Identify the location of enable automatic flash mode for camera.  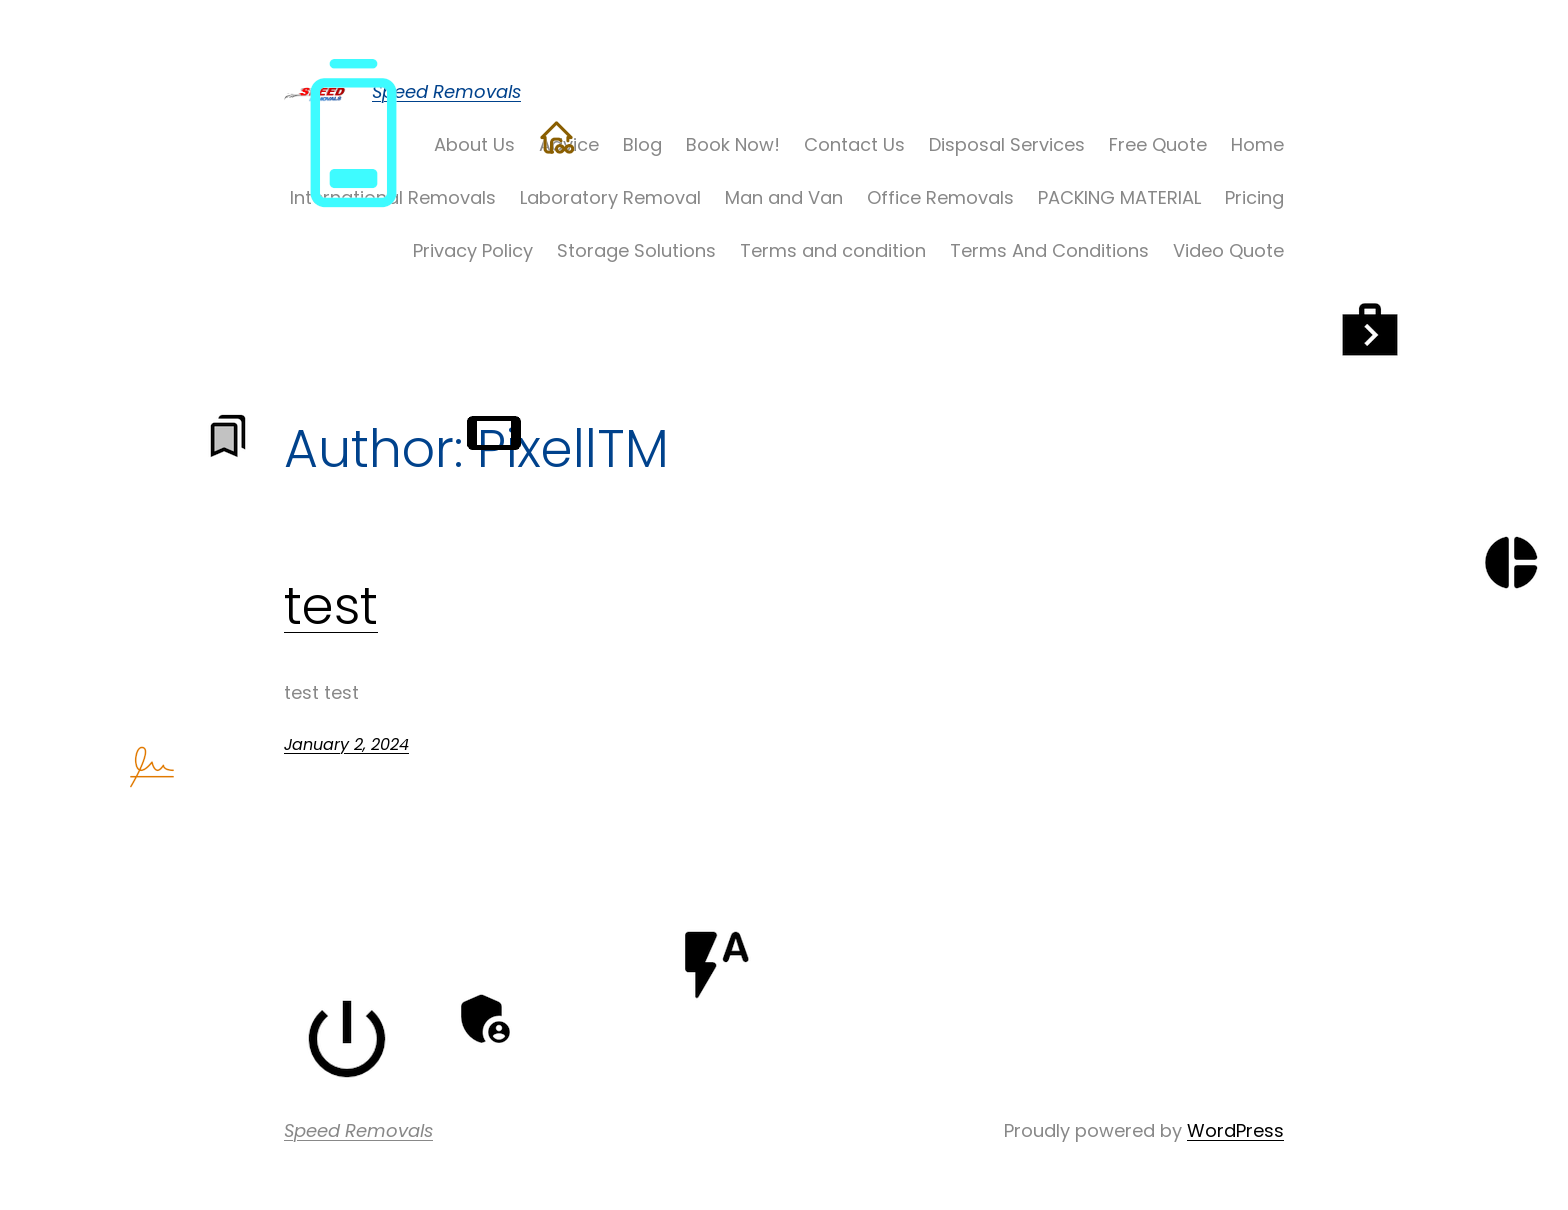
(715, 965).